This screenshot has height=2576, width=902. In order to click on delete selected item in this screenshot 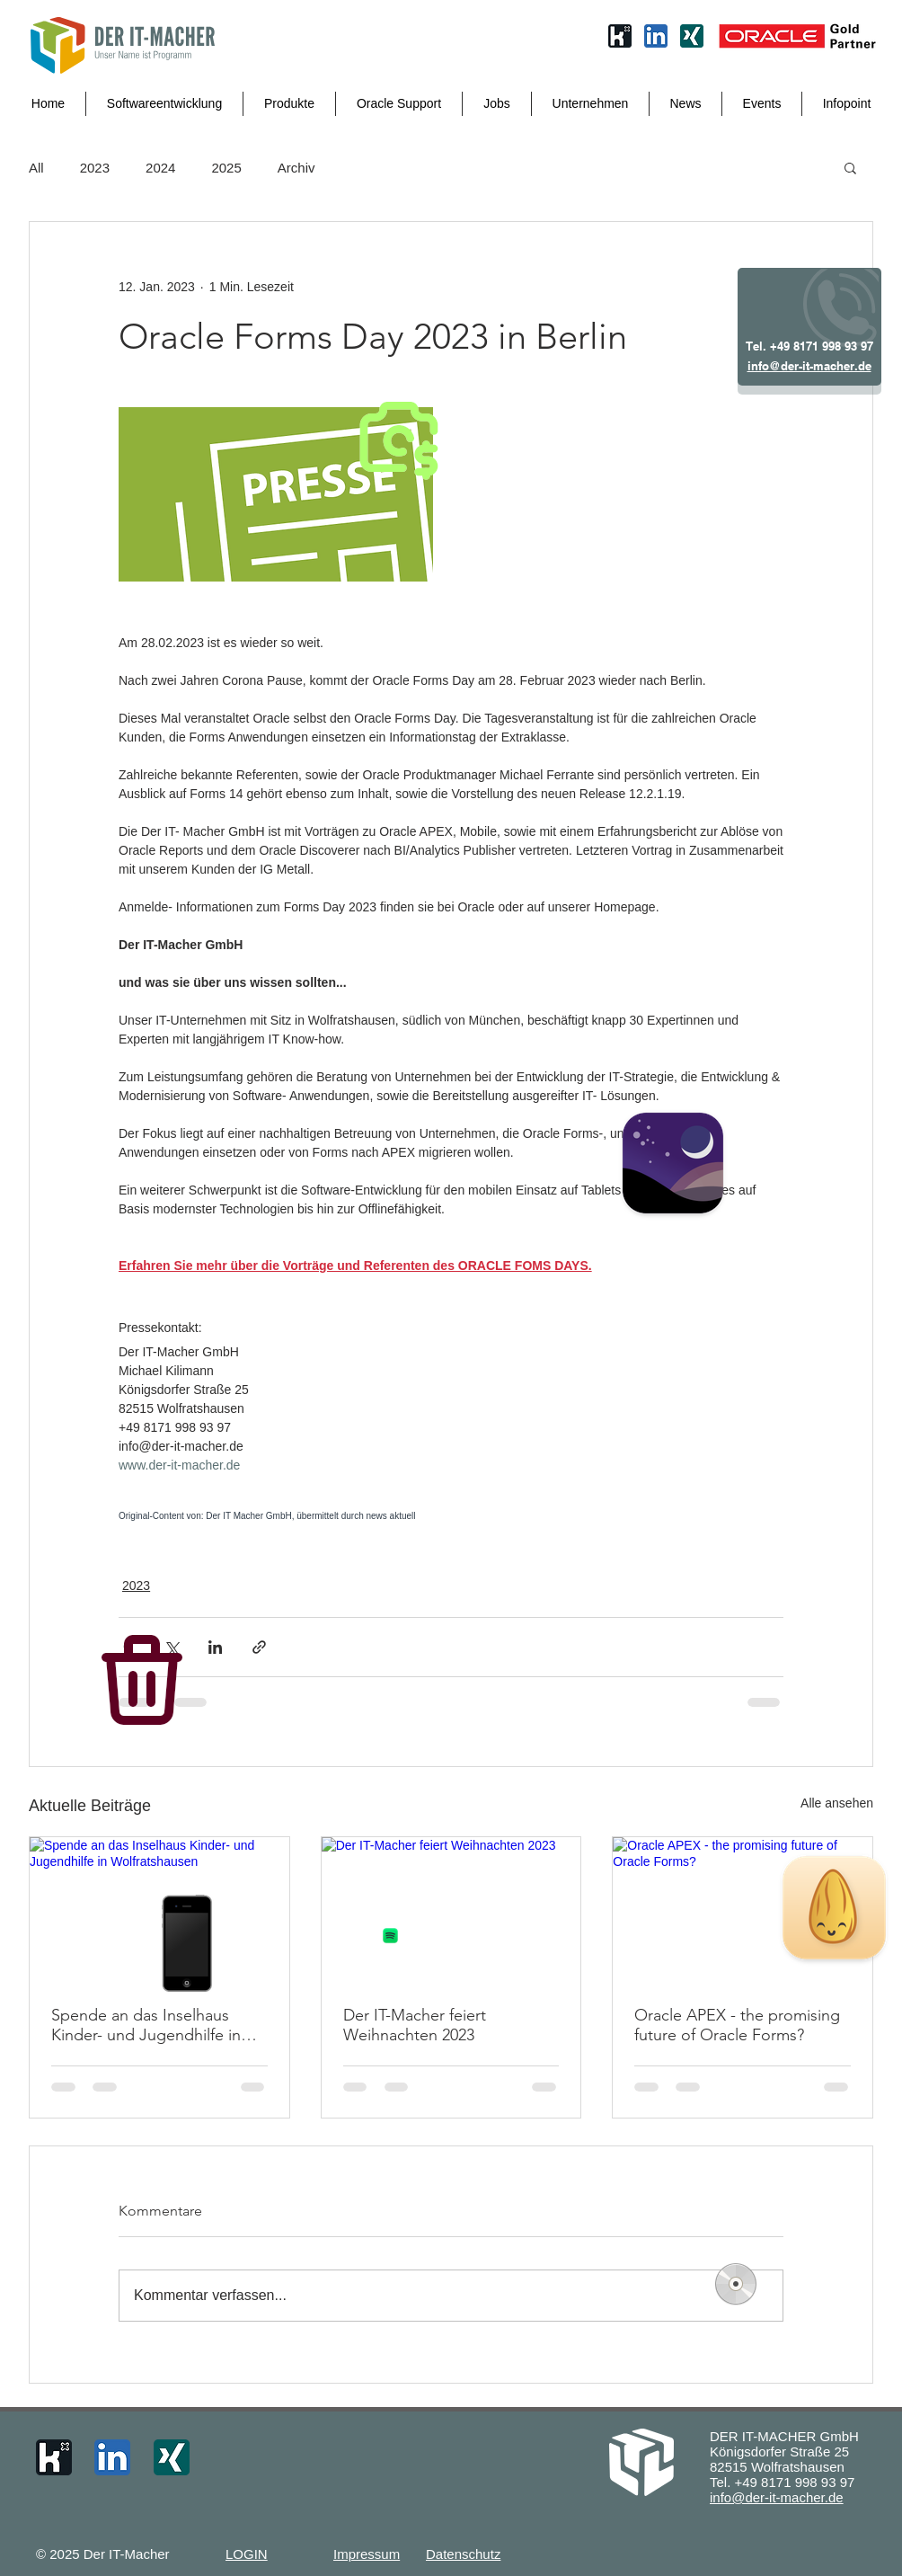, I will do `click(142, 1680)`.